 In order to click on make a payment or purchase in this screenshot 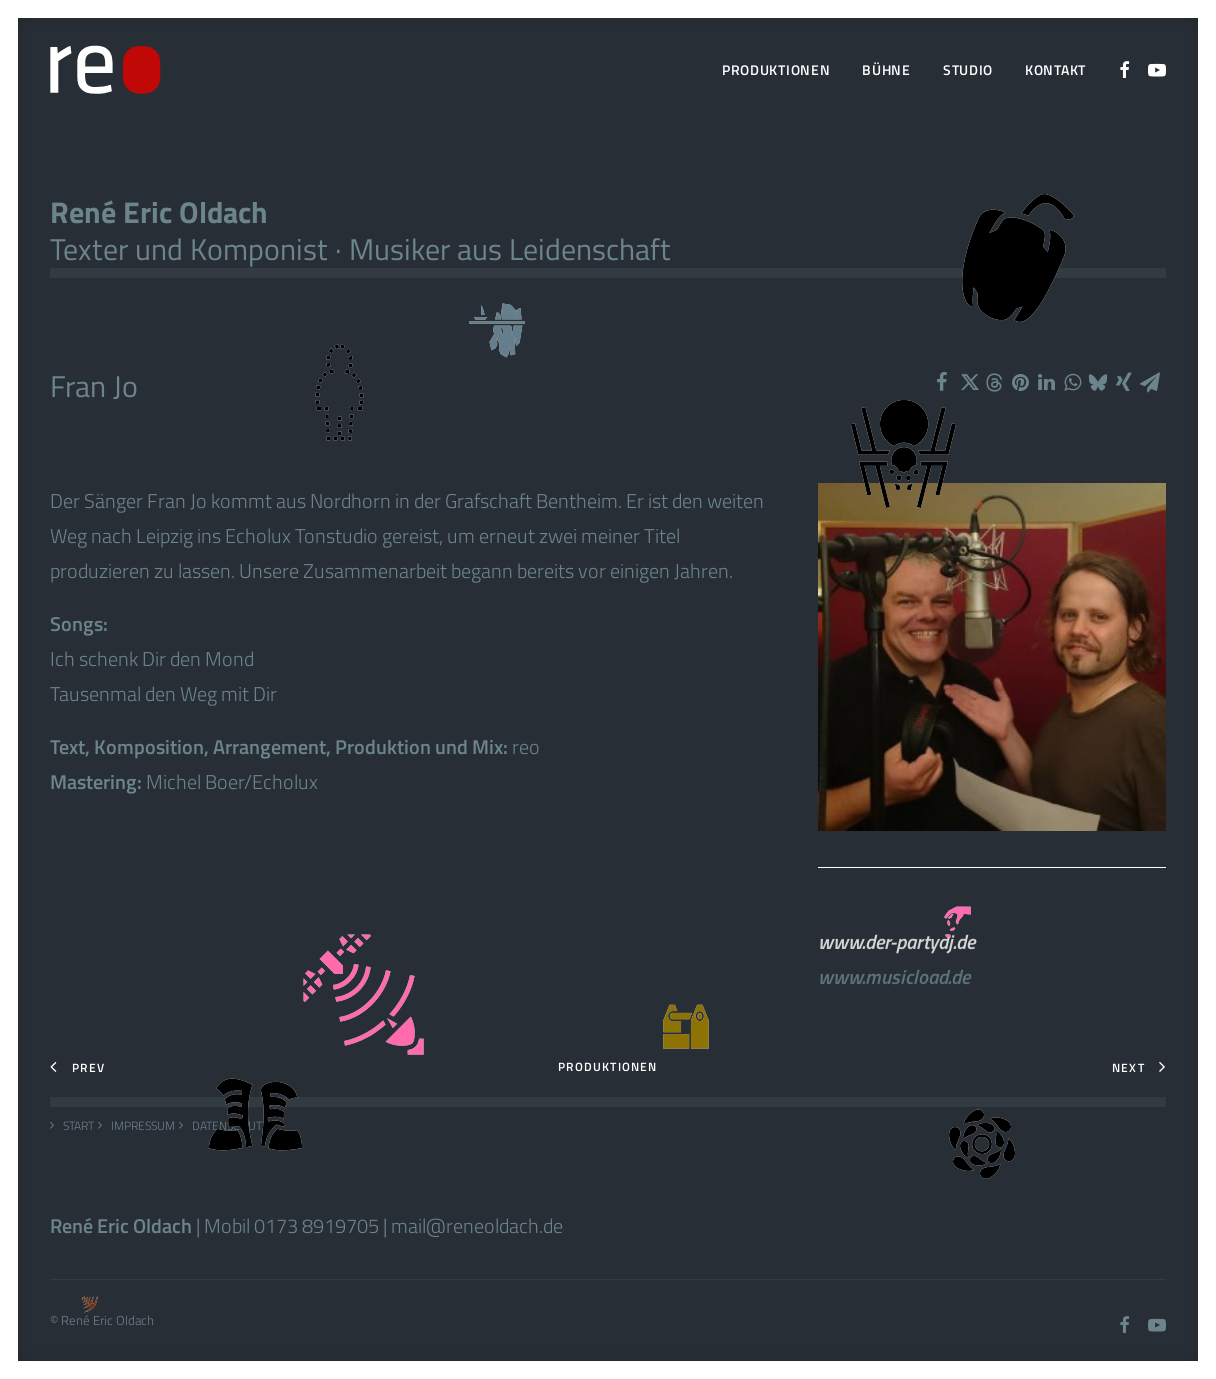, I will do `click(954, 922)`.